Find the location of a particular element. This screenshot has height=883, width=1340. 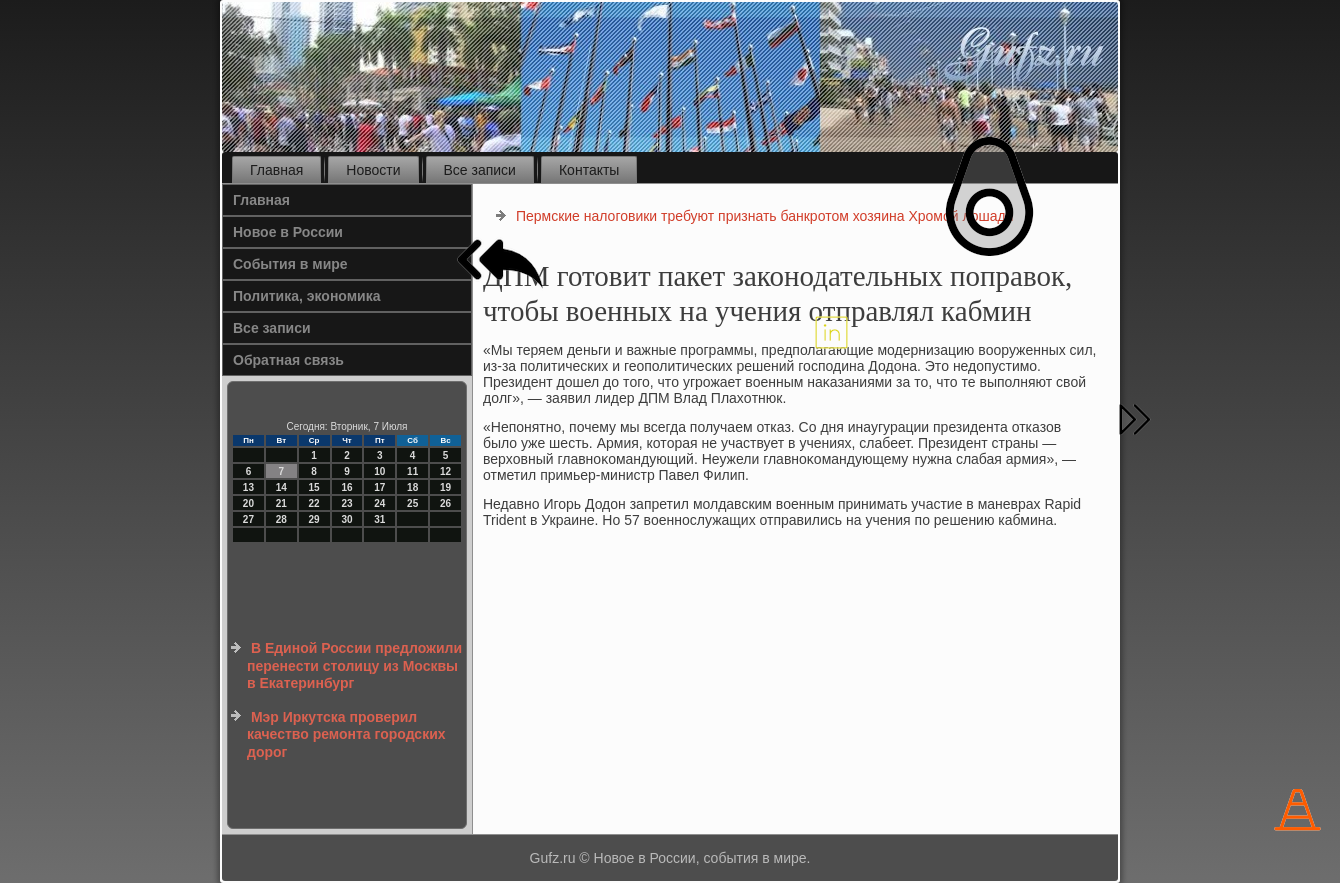

indicates an area under construction or maintenance is located at coordinates (1297, 810).